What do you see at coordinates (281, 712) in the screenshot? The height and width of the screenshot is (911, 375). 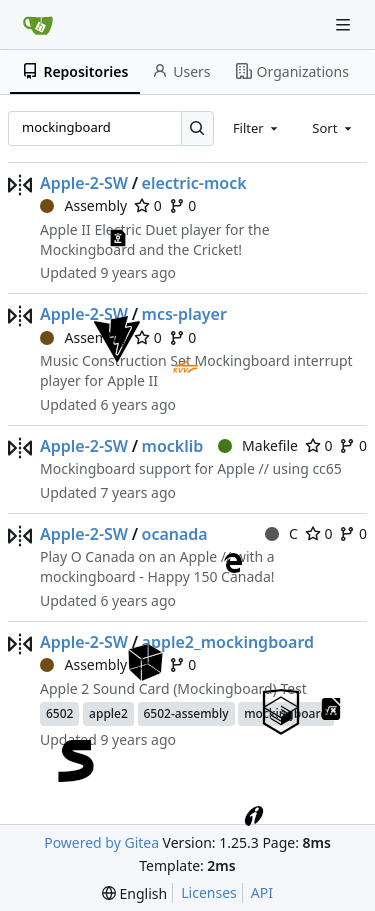 I see `htmlacademy brand logo` at bounding box center [281, 712].